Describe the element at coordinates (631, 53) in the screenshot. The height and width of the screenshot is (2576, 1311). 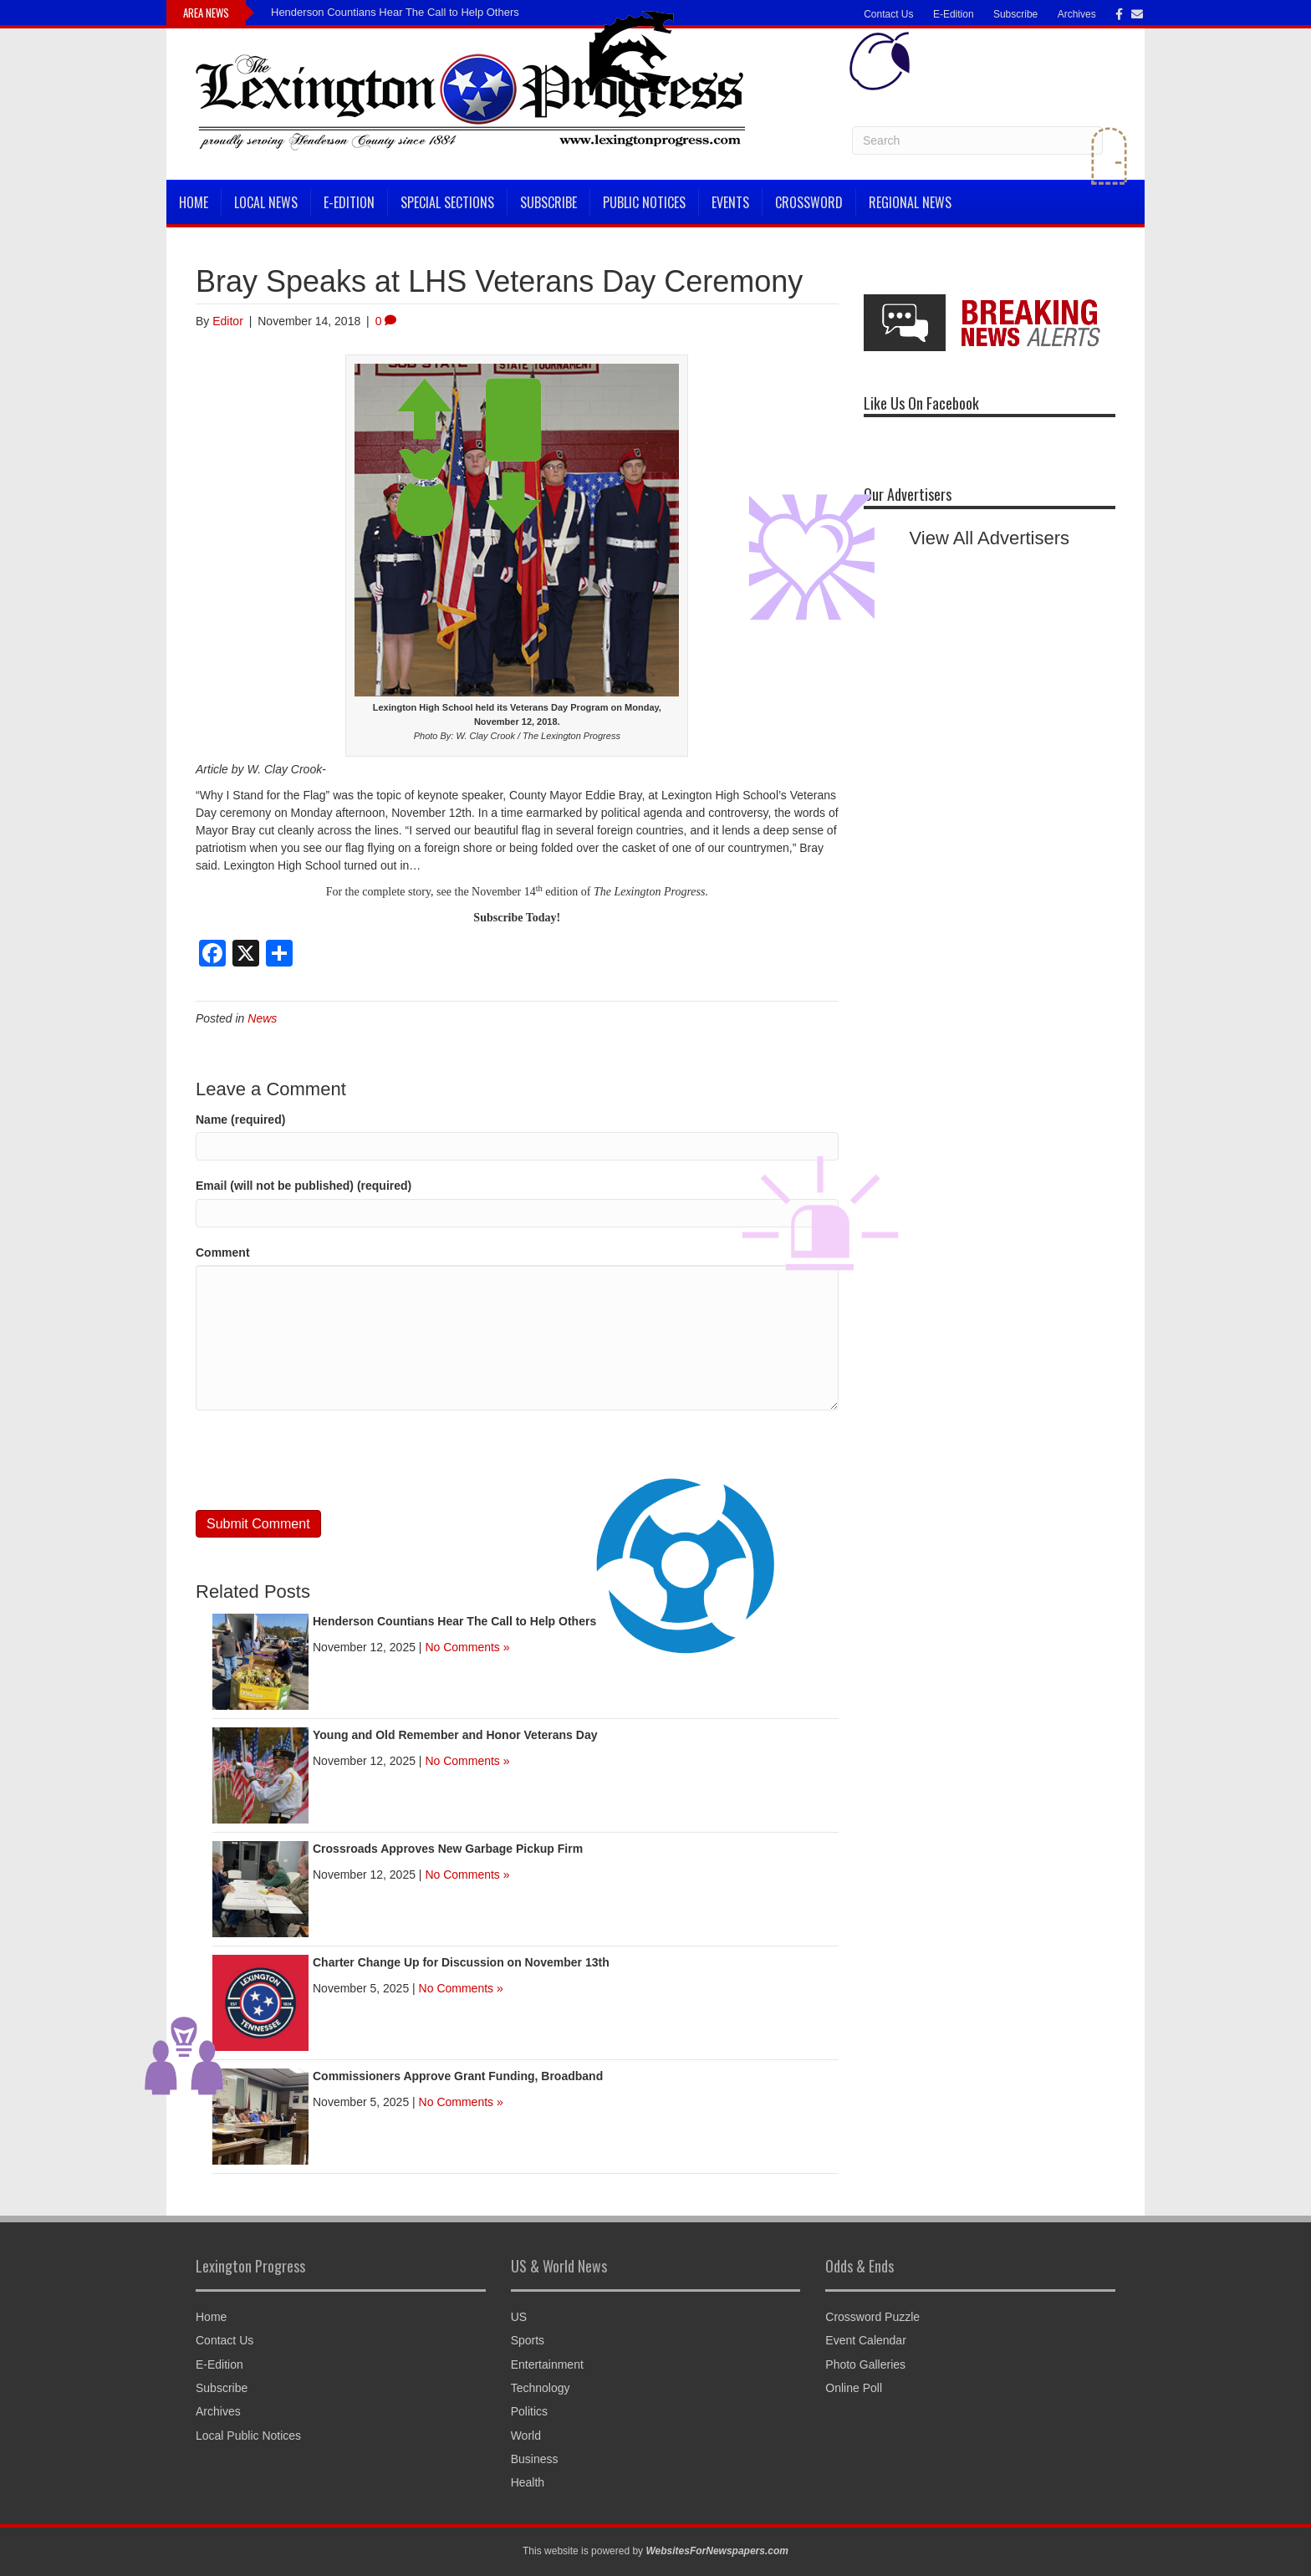
I see `select hydra creature or monster type` at that location.